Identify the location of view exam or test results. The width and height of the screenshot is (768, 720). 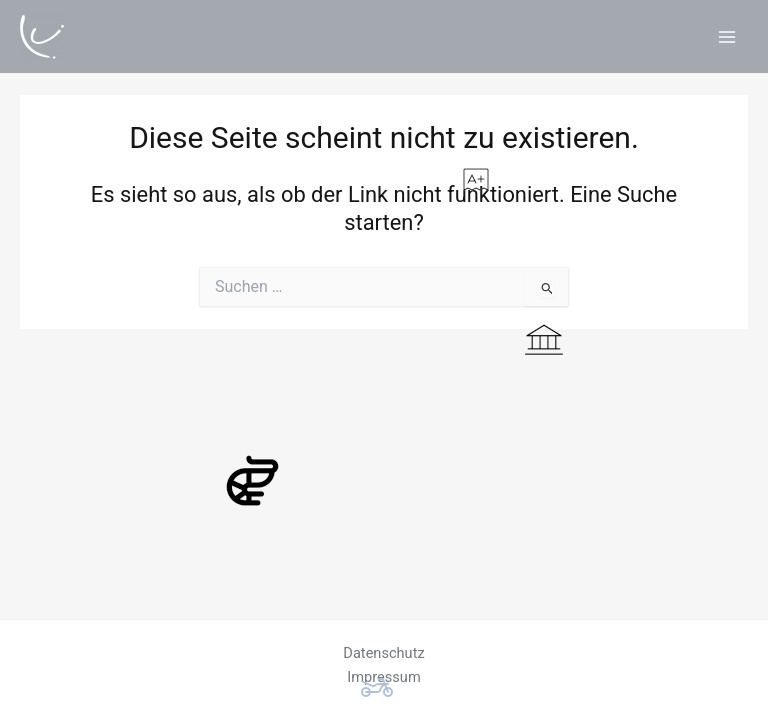
(476, 179).